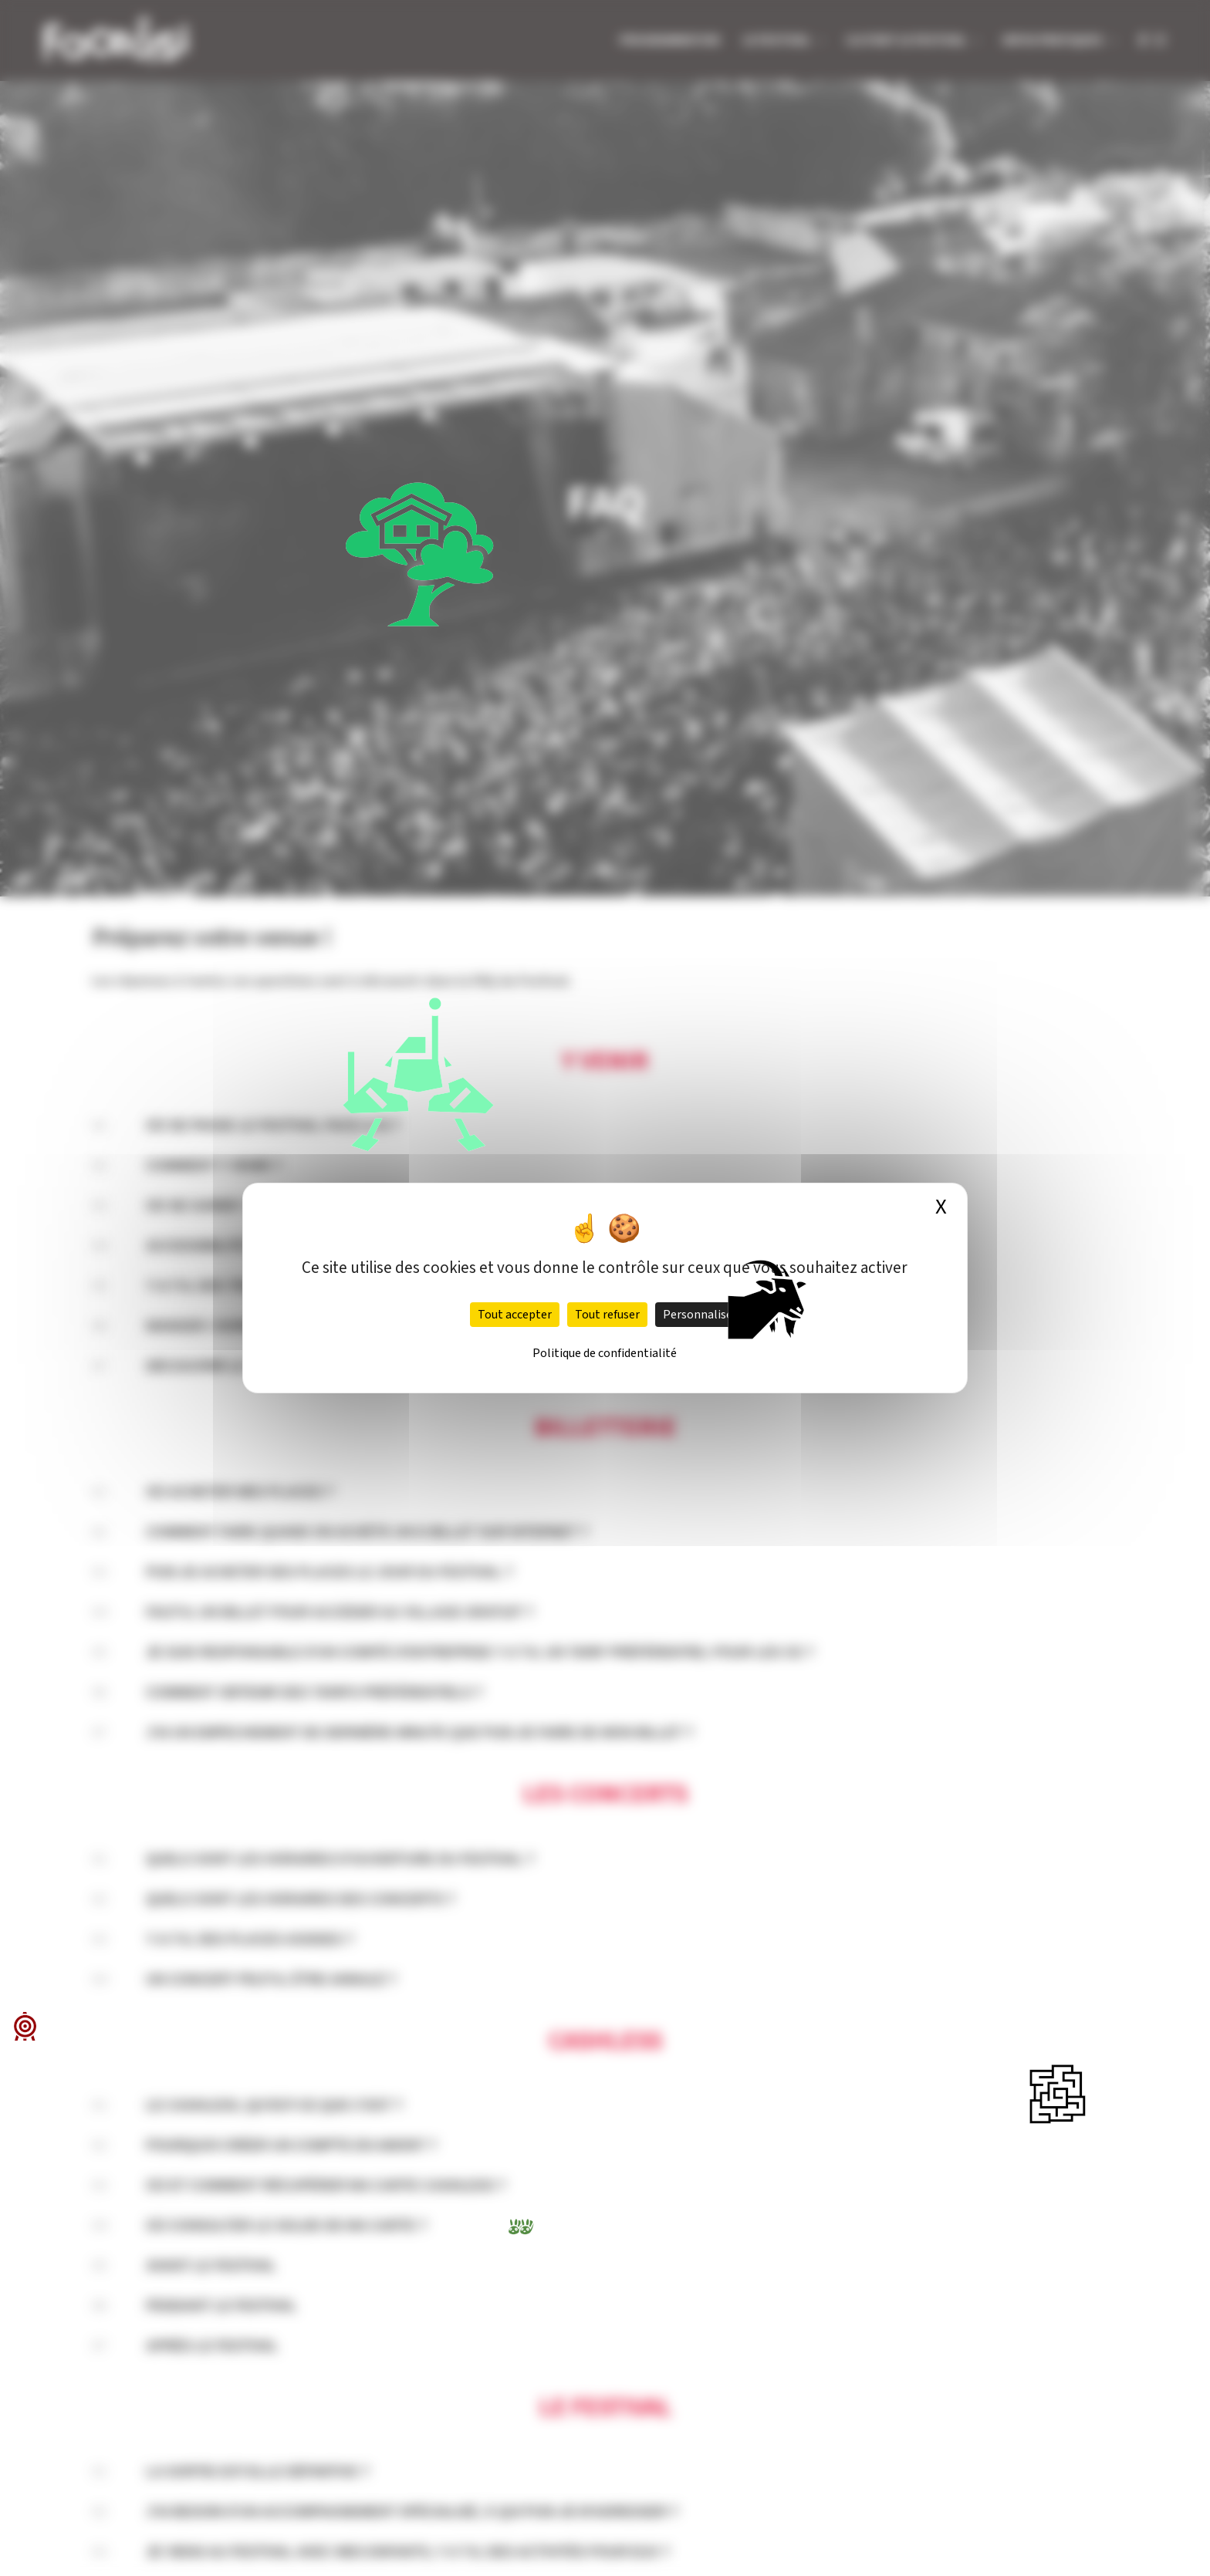  Describe the element at coordinates (521, 2226) in the screenshot. I see `equip bunny slippers cosmetic item` at that location.